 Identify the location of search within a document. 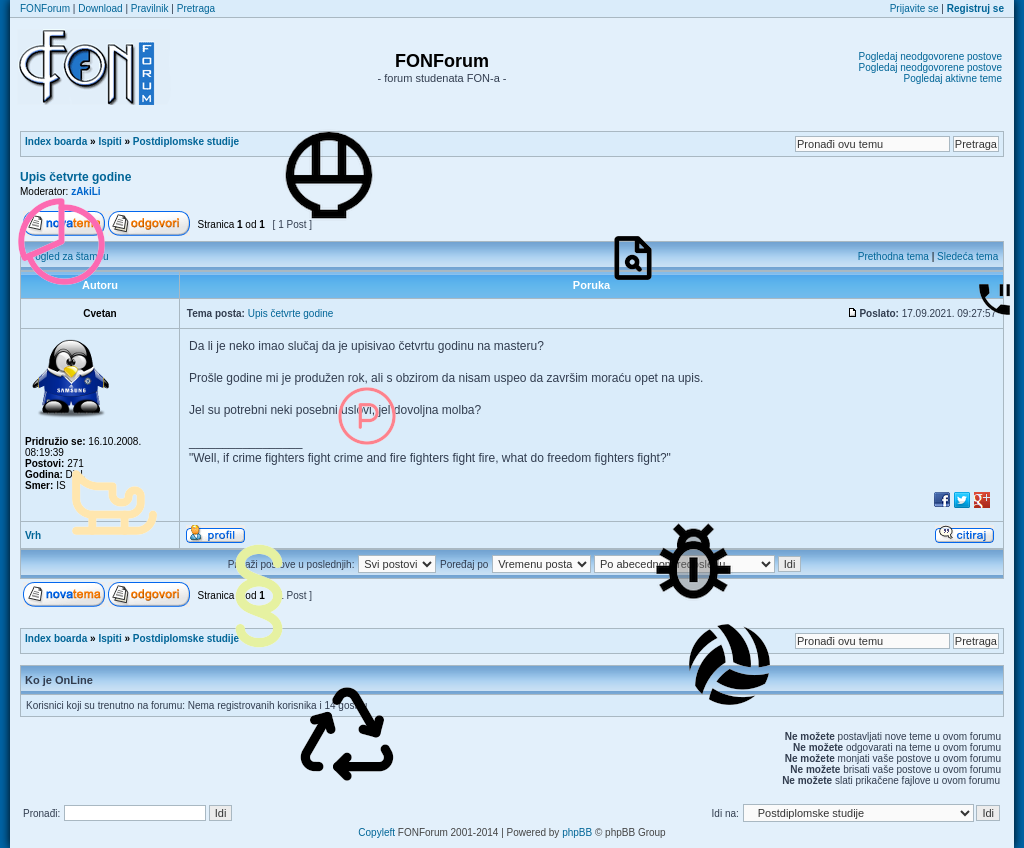
(633, 258).